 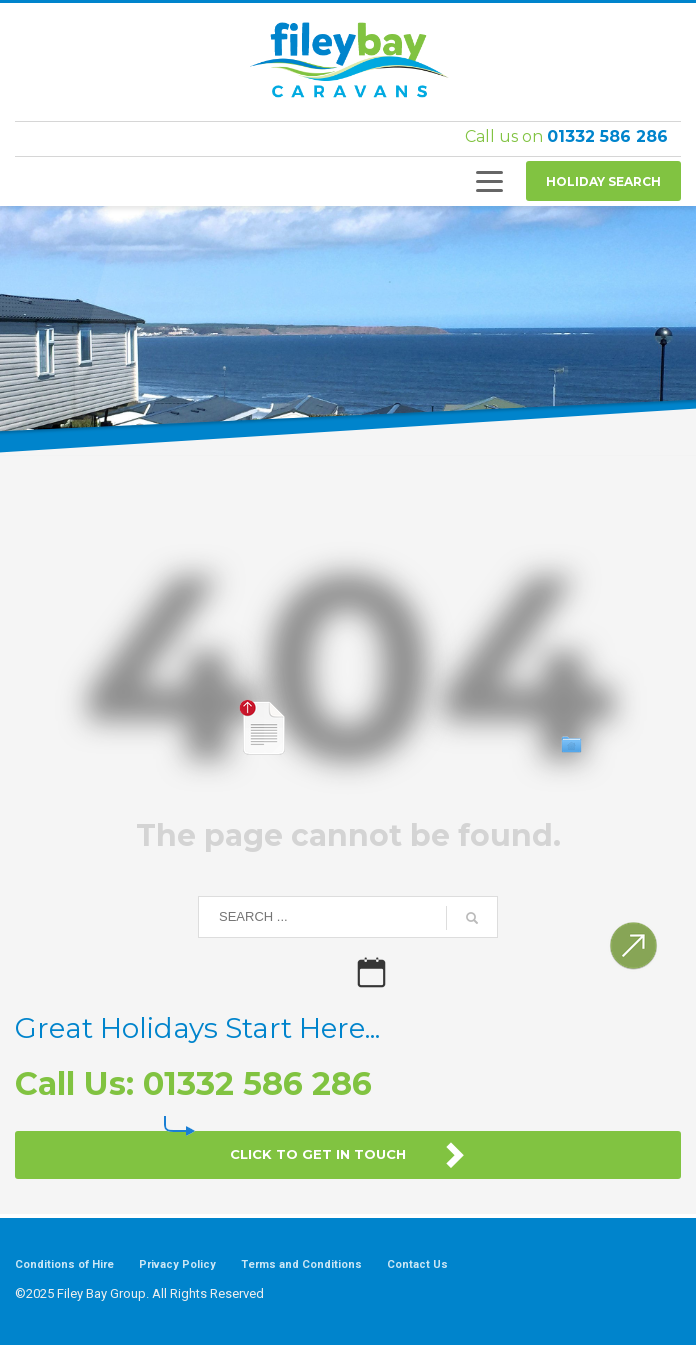 I want to click on forward an email to another recipient, so click(x=180, y=1124).